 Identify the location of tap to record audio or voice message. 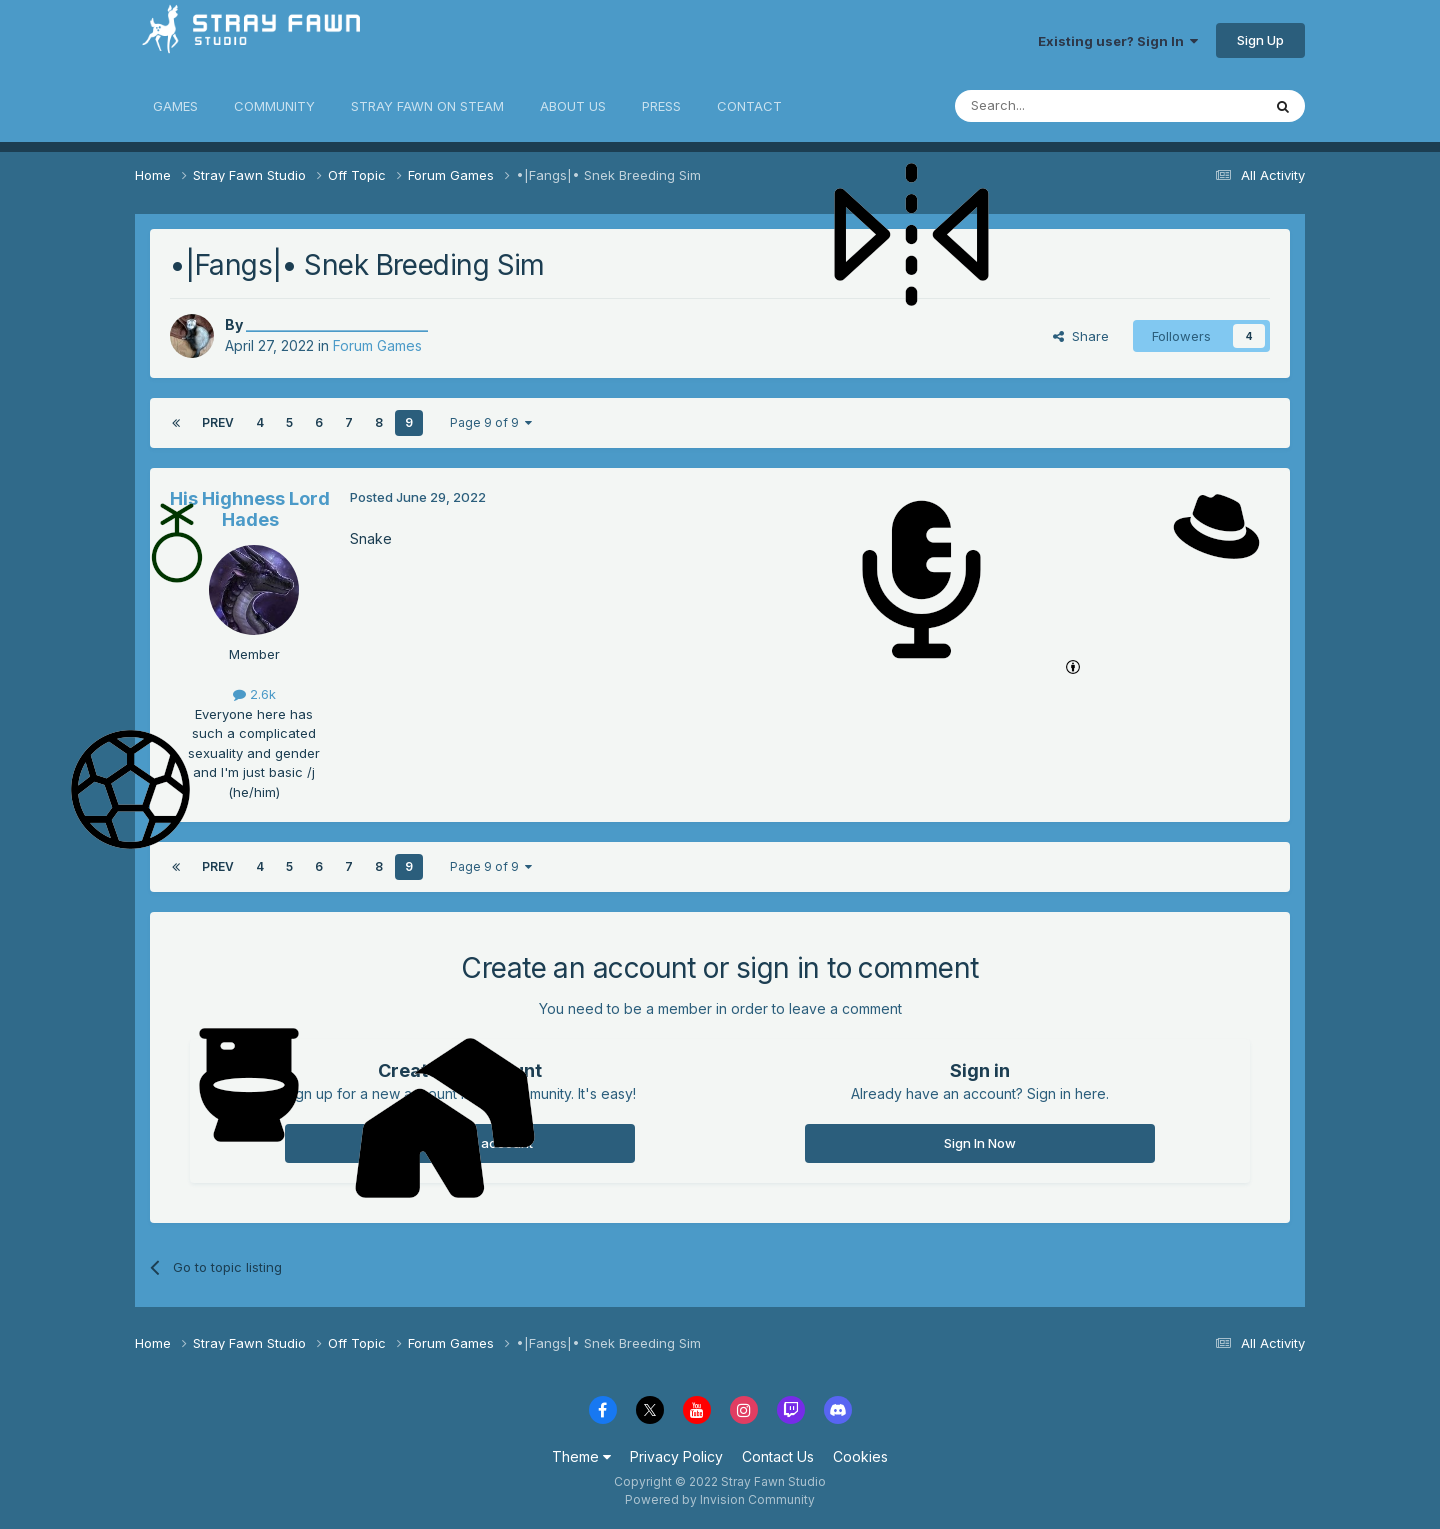
(921, 579).